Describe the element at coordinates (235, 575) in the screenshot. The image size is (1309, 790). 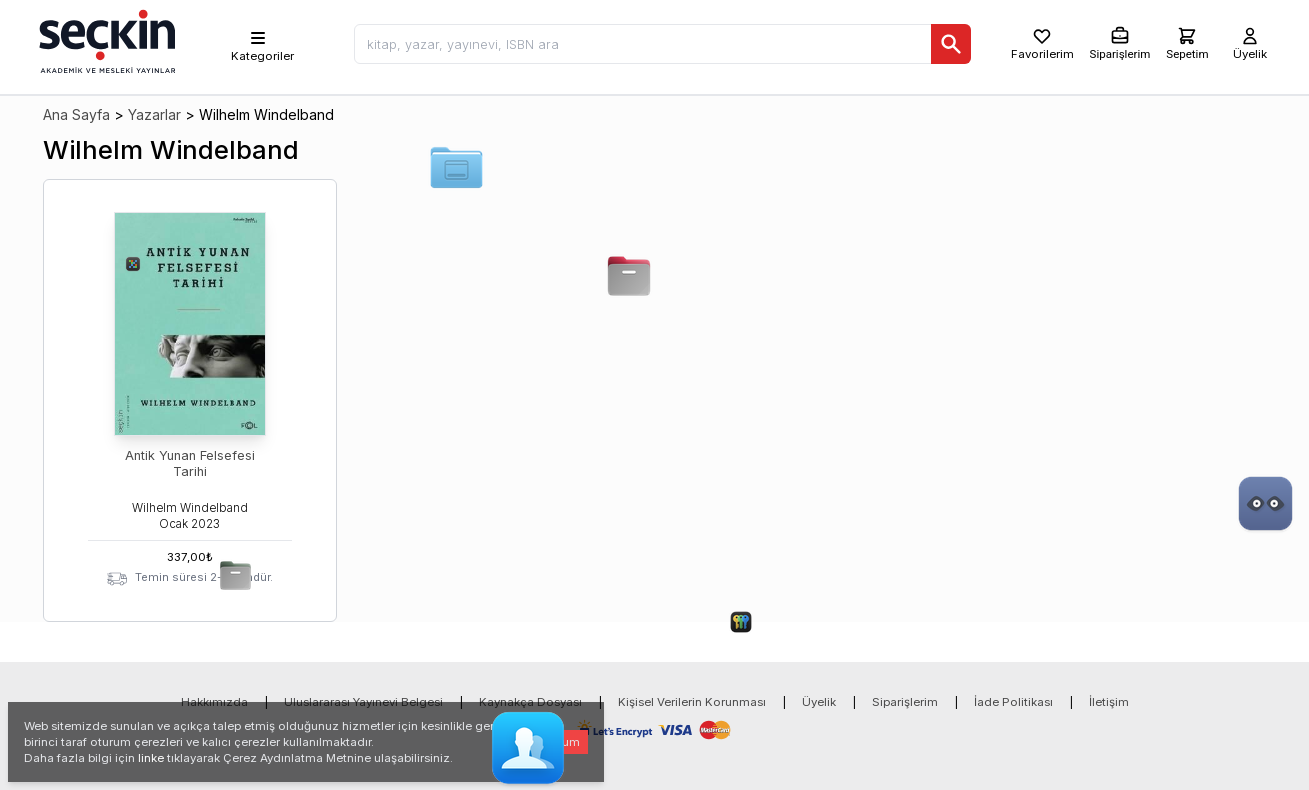
I see `open file manager application` at that location.